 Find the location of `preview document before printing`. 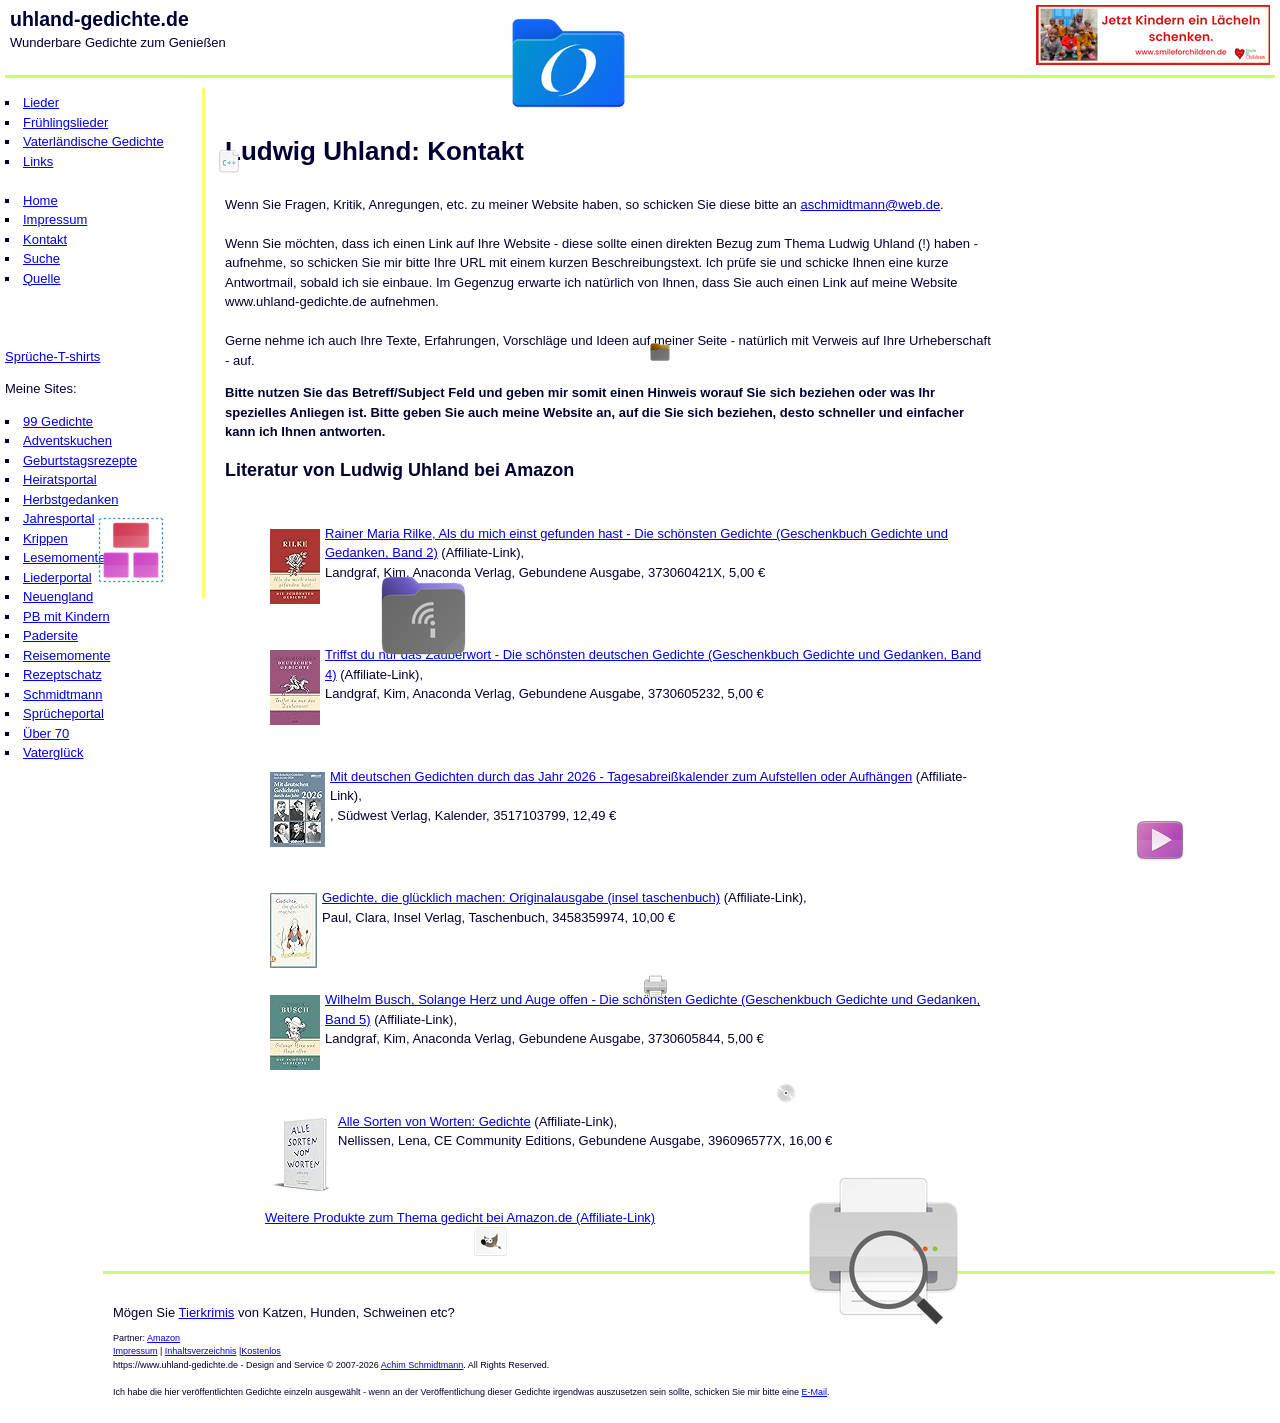

preview document before printing is located at coordinates (883, 1246).